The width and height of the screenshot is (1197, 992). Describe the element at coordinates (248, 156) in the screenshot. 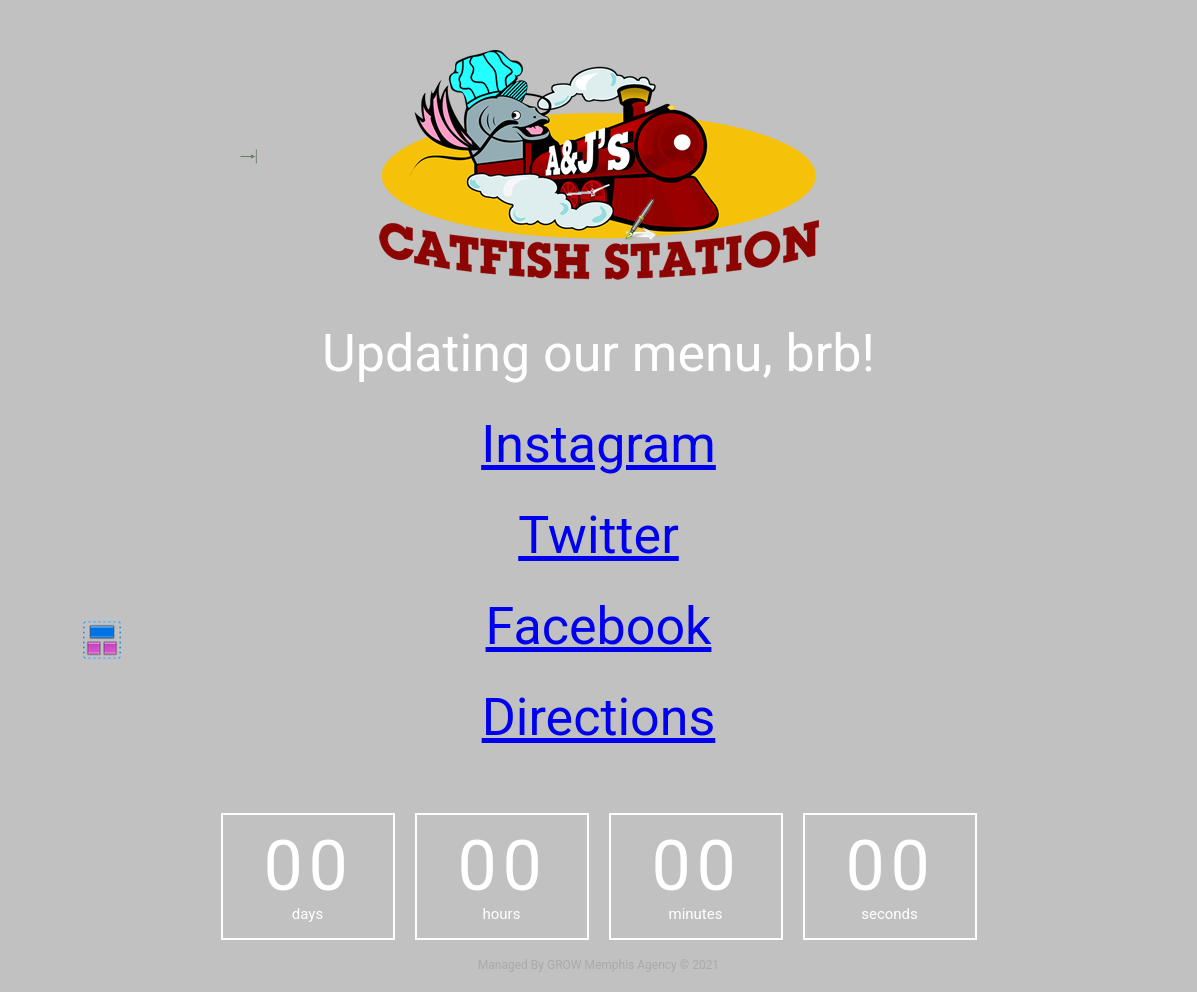

I see `jump to the last item in a list` at that location.